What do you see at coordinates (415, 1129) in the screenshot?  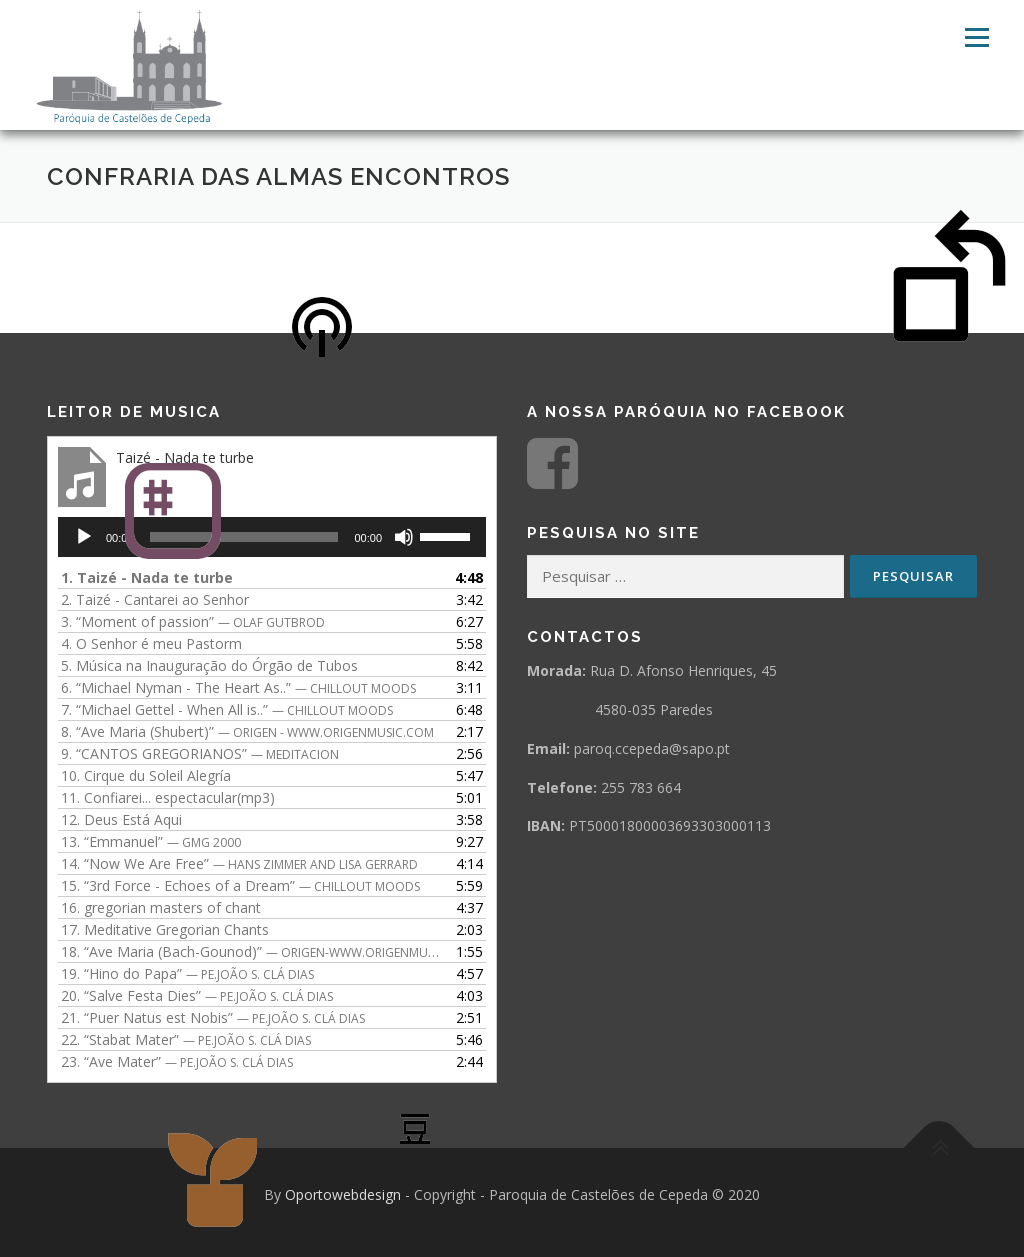 I see `open douban app` at bounding box center [415, 1129].